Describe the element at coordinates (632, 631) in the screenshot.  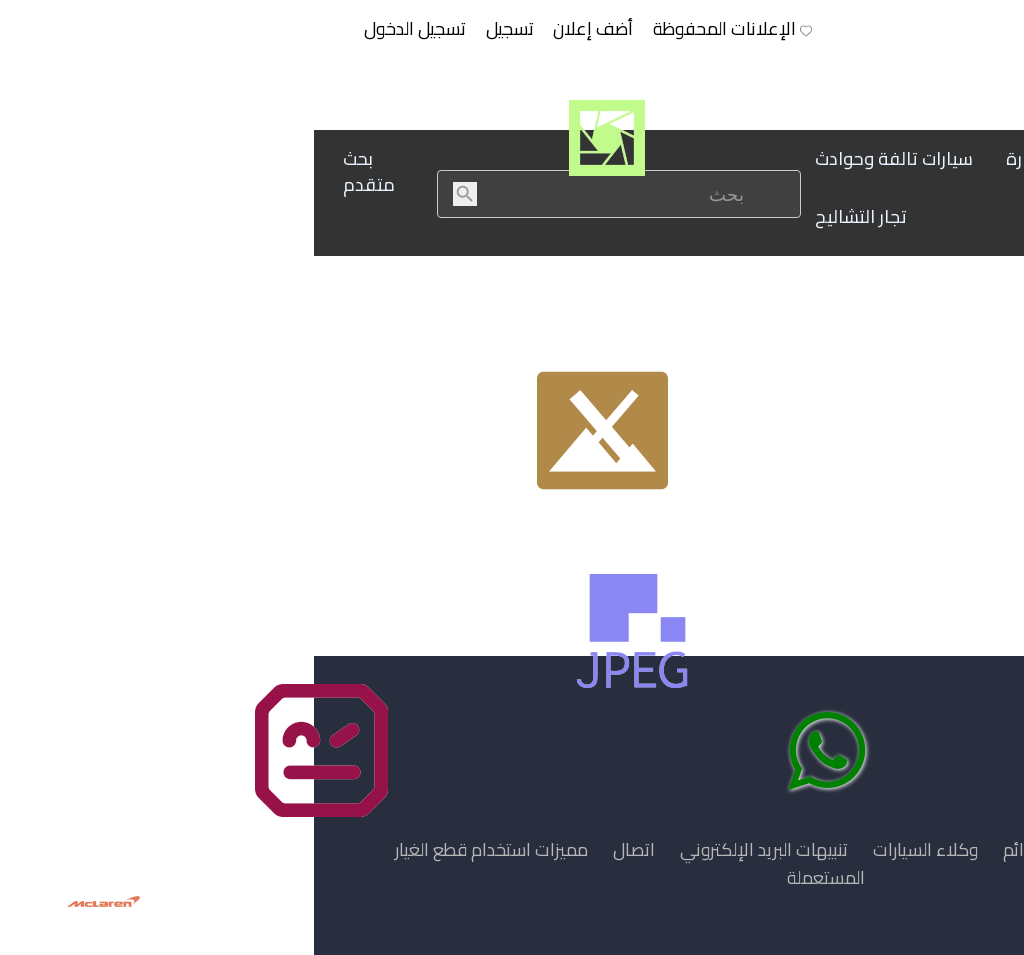
I see `jpeg file format indicator` at that location.